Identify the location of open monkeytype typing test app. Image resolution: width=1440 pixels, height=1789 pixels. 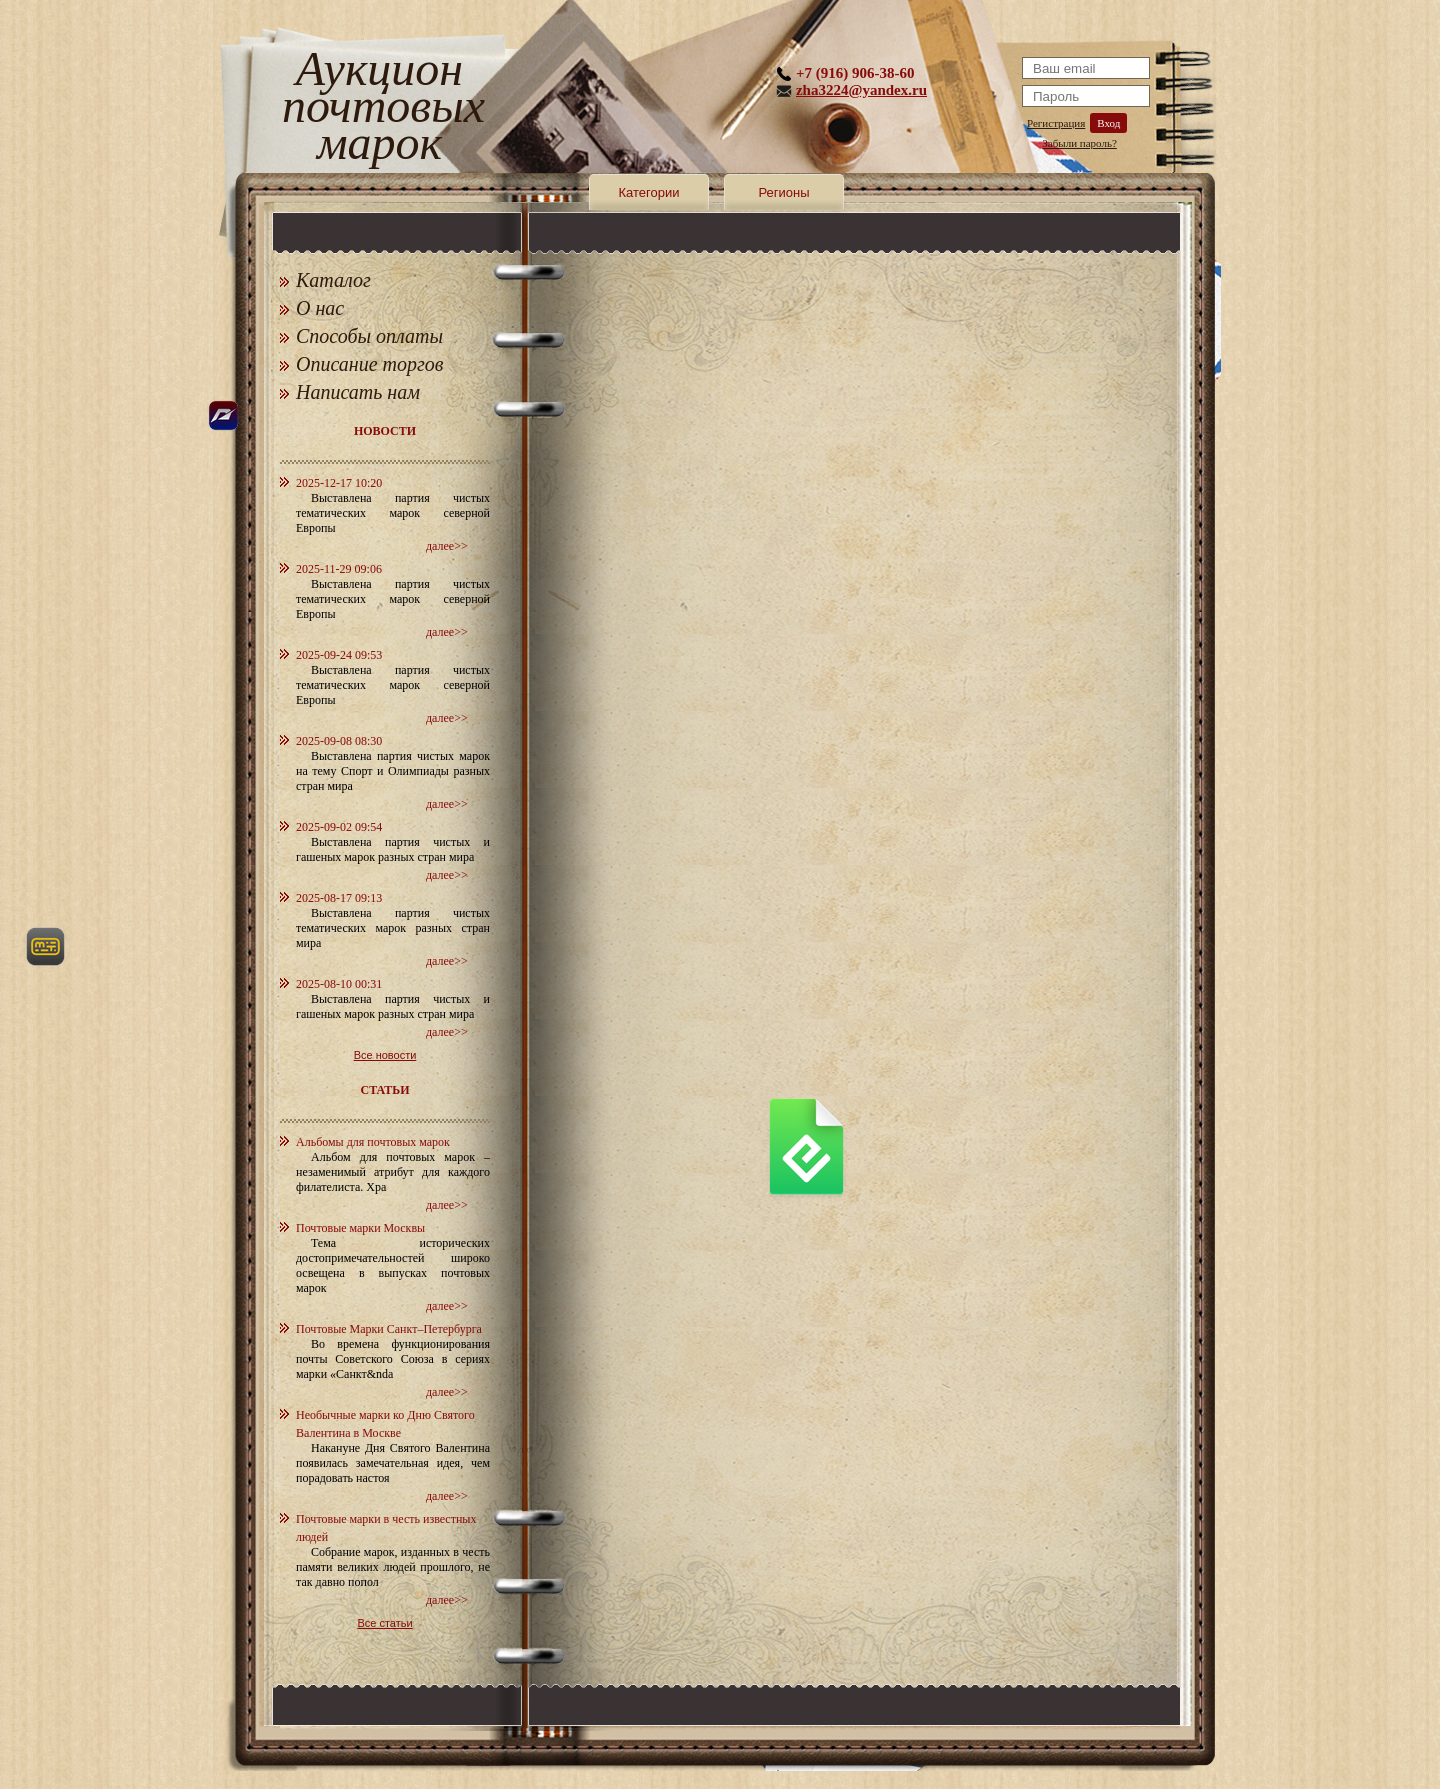
(45, 946).